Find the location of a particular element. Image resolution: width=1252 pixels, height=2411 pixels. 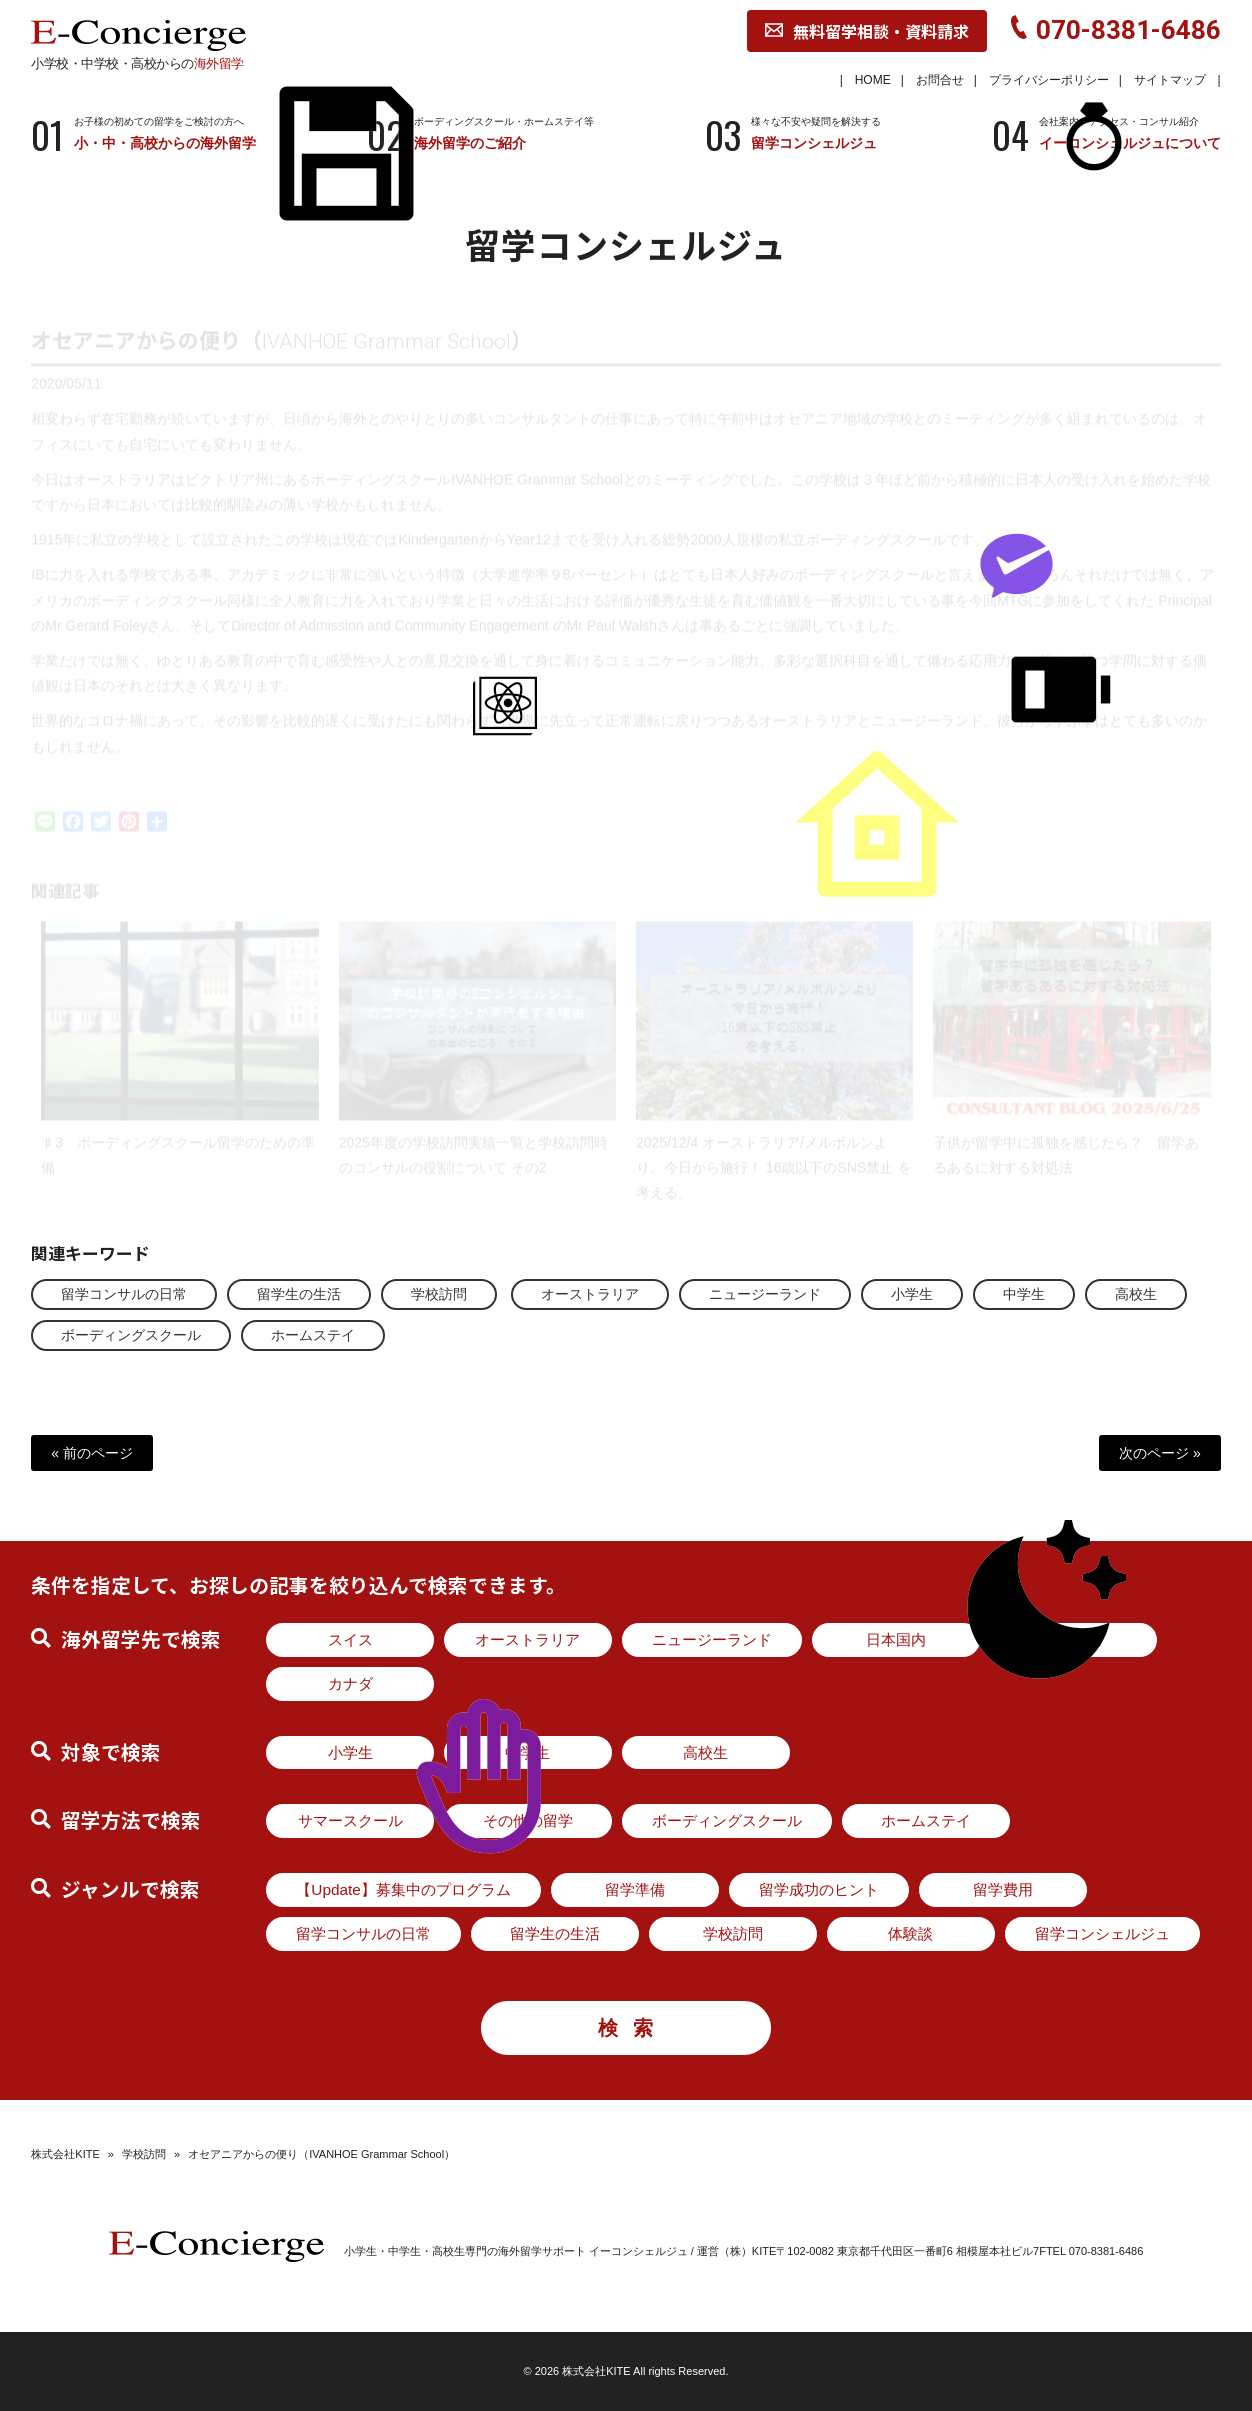

enable dark mode or night theme is located at coordinates (1039, 1606).